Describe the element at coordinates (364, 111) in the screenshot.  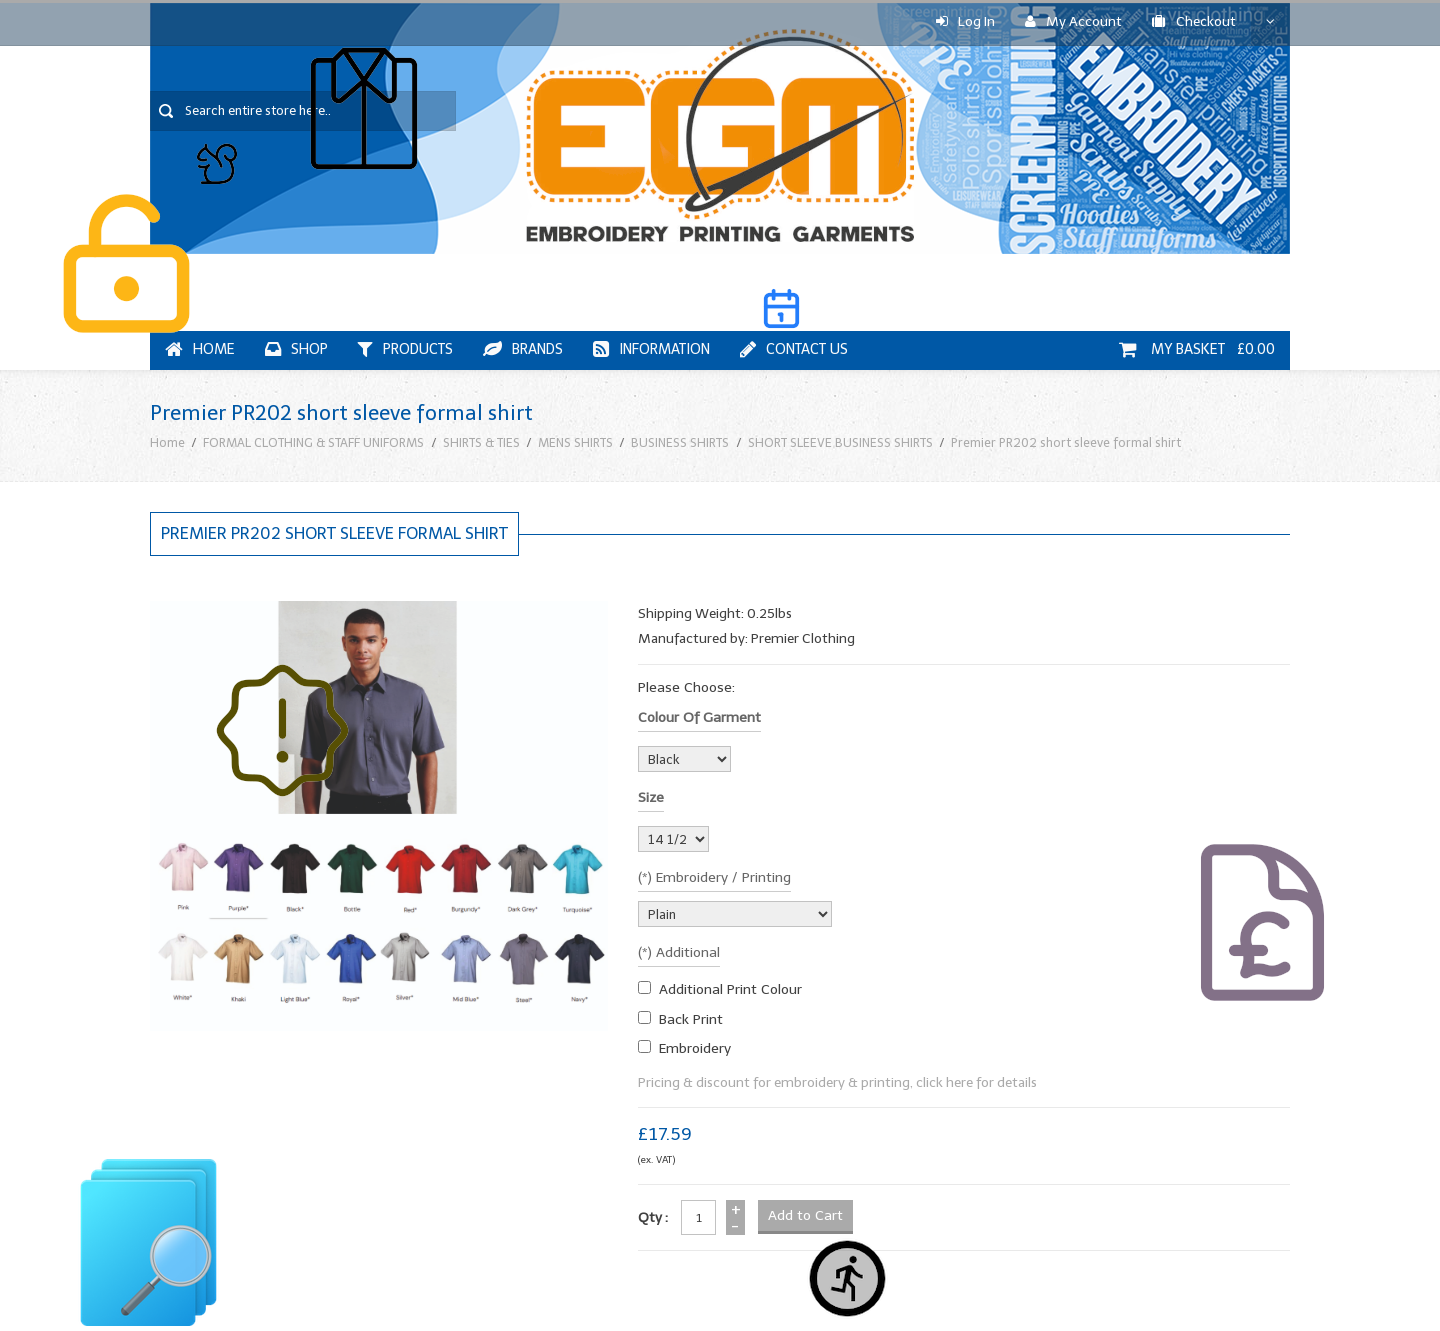
I see `view clothing or apparel items` at that location.